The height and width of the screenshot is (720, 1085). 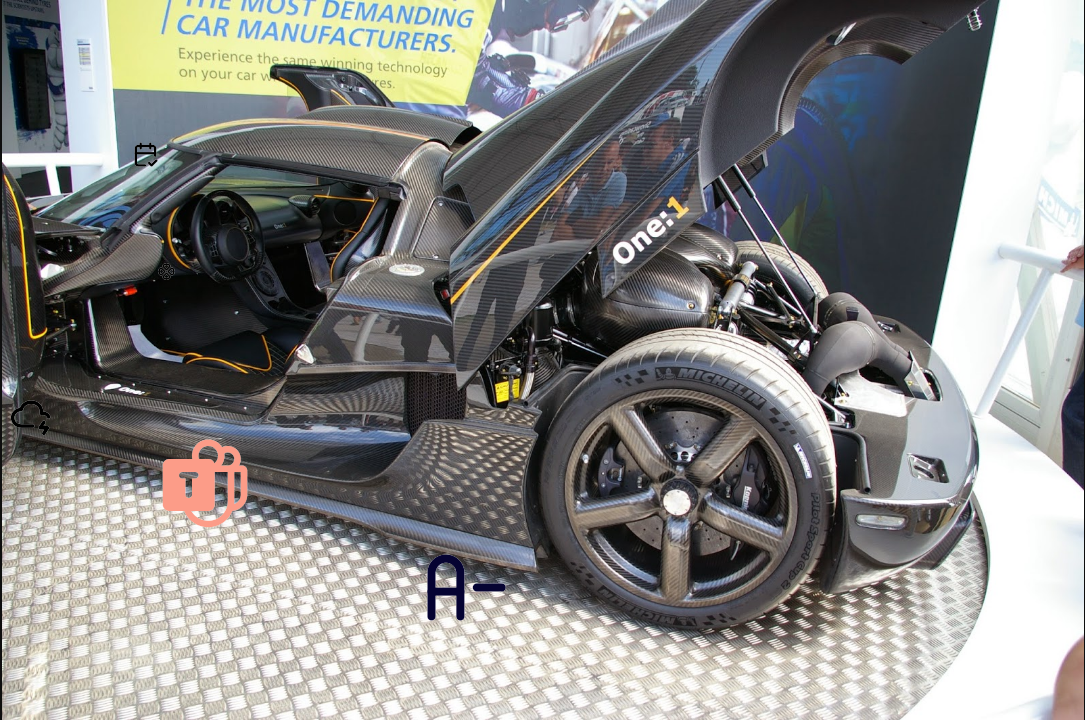 I want to click on decrease font size, so click(x=464, y=587).